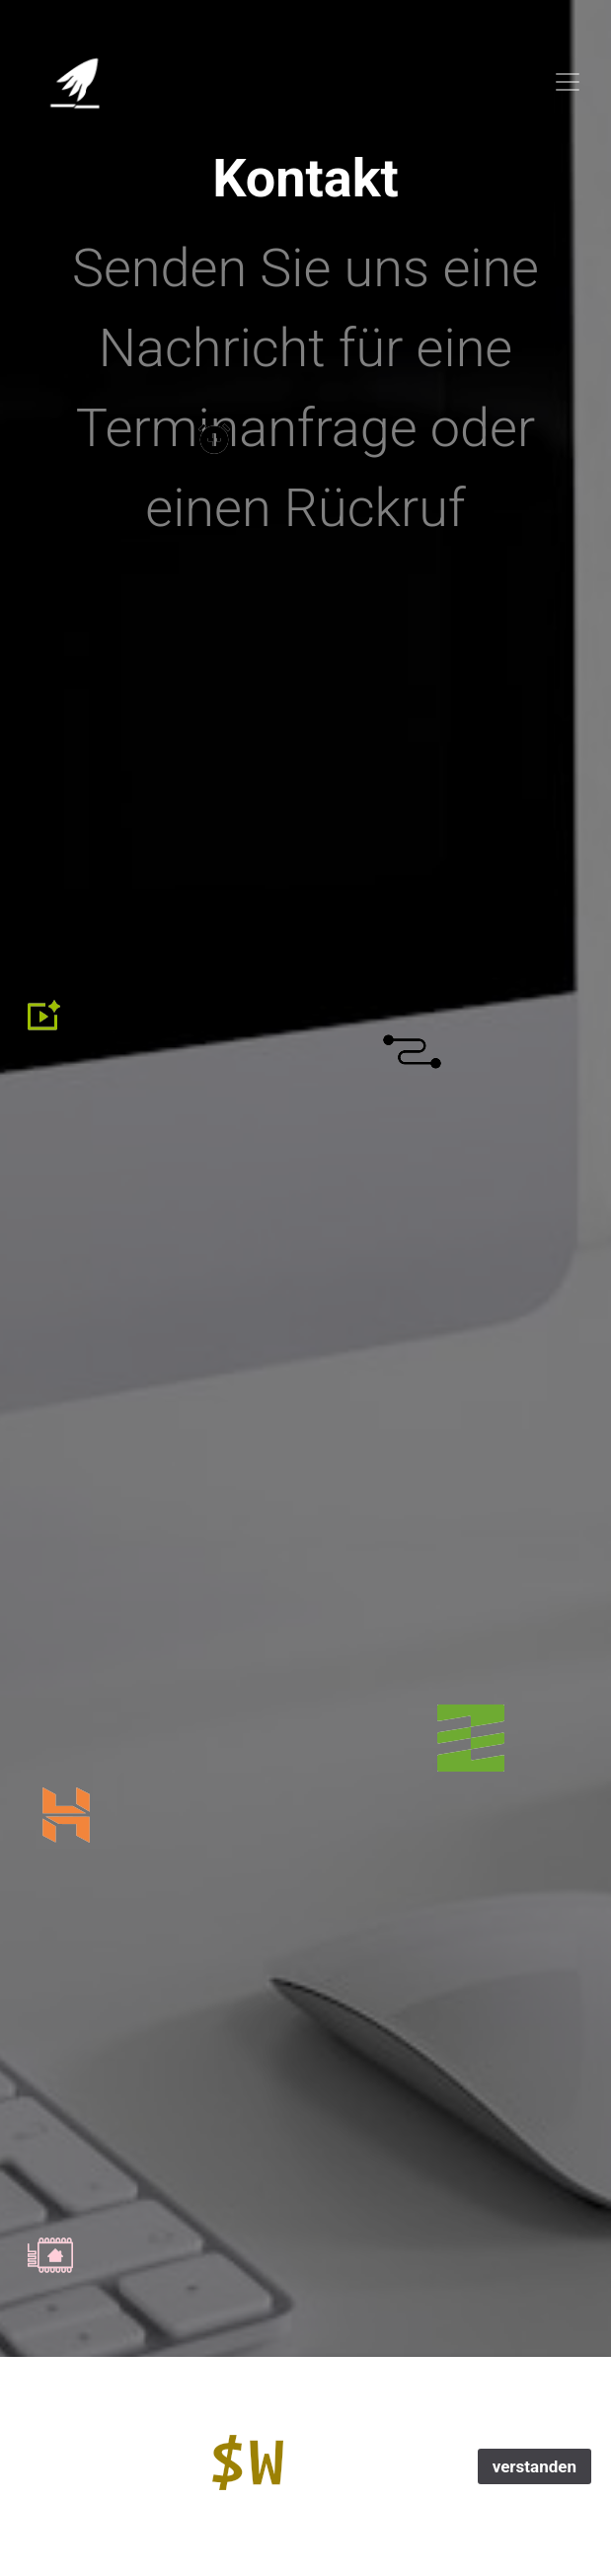 Image resolution: width=611 pixels, height=2576 pixels. I want to click on Hostinger web hosting service logo, so click(66, 1815).